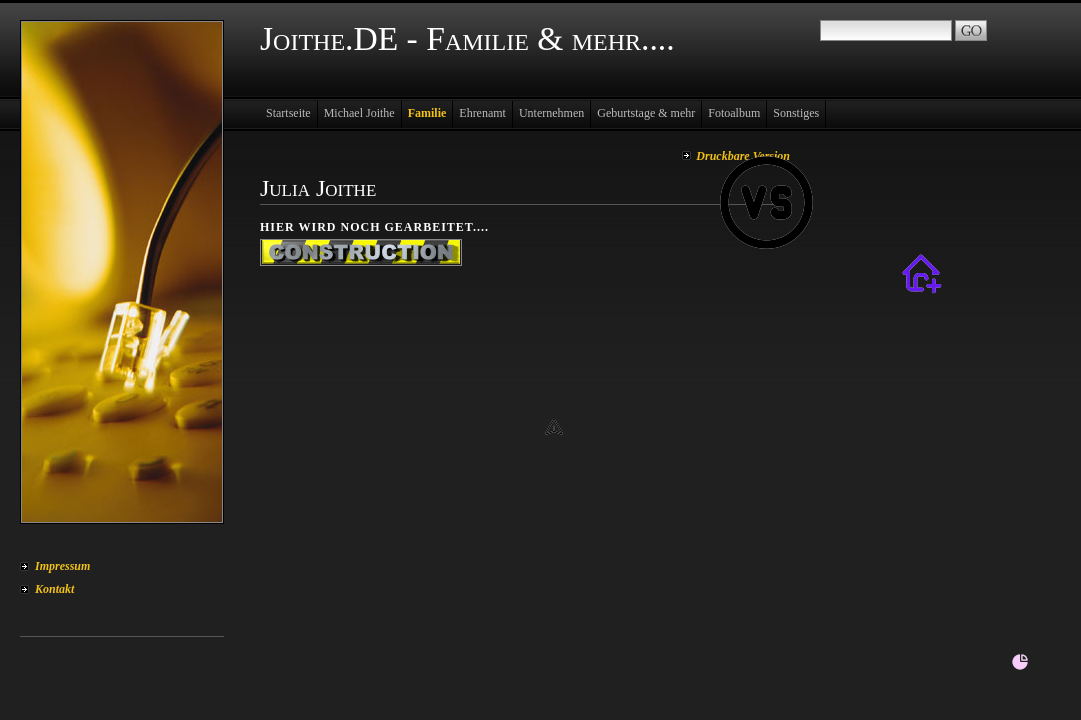 This screenshot has height=720, width=1081. What do you see at coordinates (1020, 662) in the screenshot?
I see `view analytics or statistics breakdown` at bounding box center [1020, 662].